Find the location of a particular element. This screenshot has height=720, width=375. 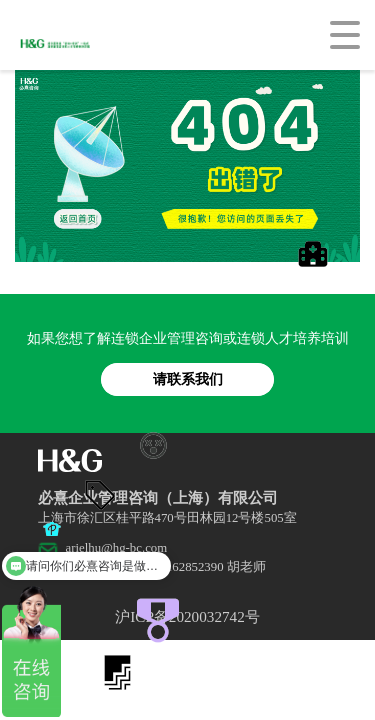

open the palfed app or service is located at coordinates (52, 529).